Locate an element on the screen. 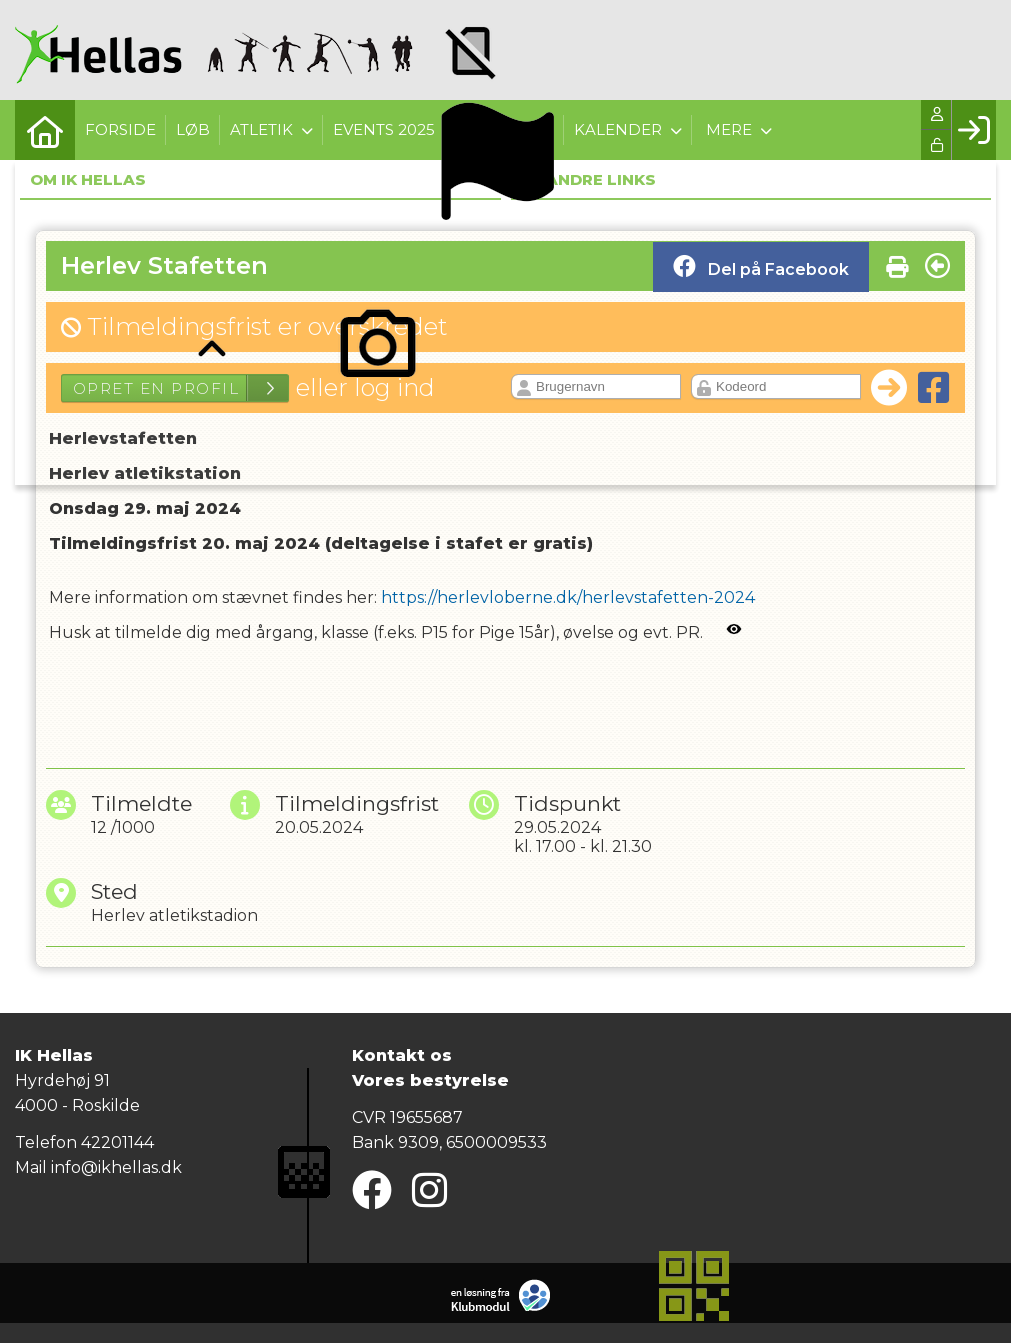 Image resolution: width=1011 pixels, height=1343 pixels. scan or generate a QR code is located at coordinates (694, 1286).